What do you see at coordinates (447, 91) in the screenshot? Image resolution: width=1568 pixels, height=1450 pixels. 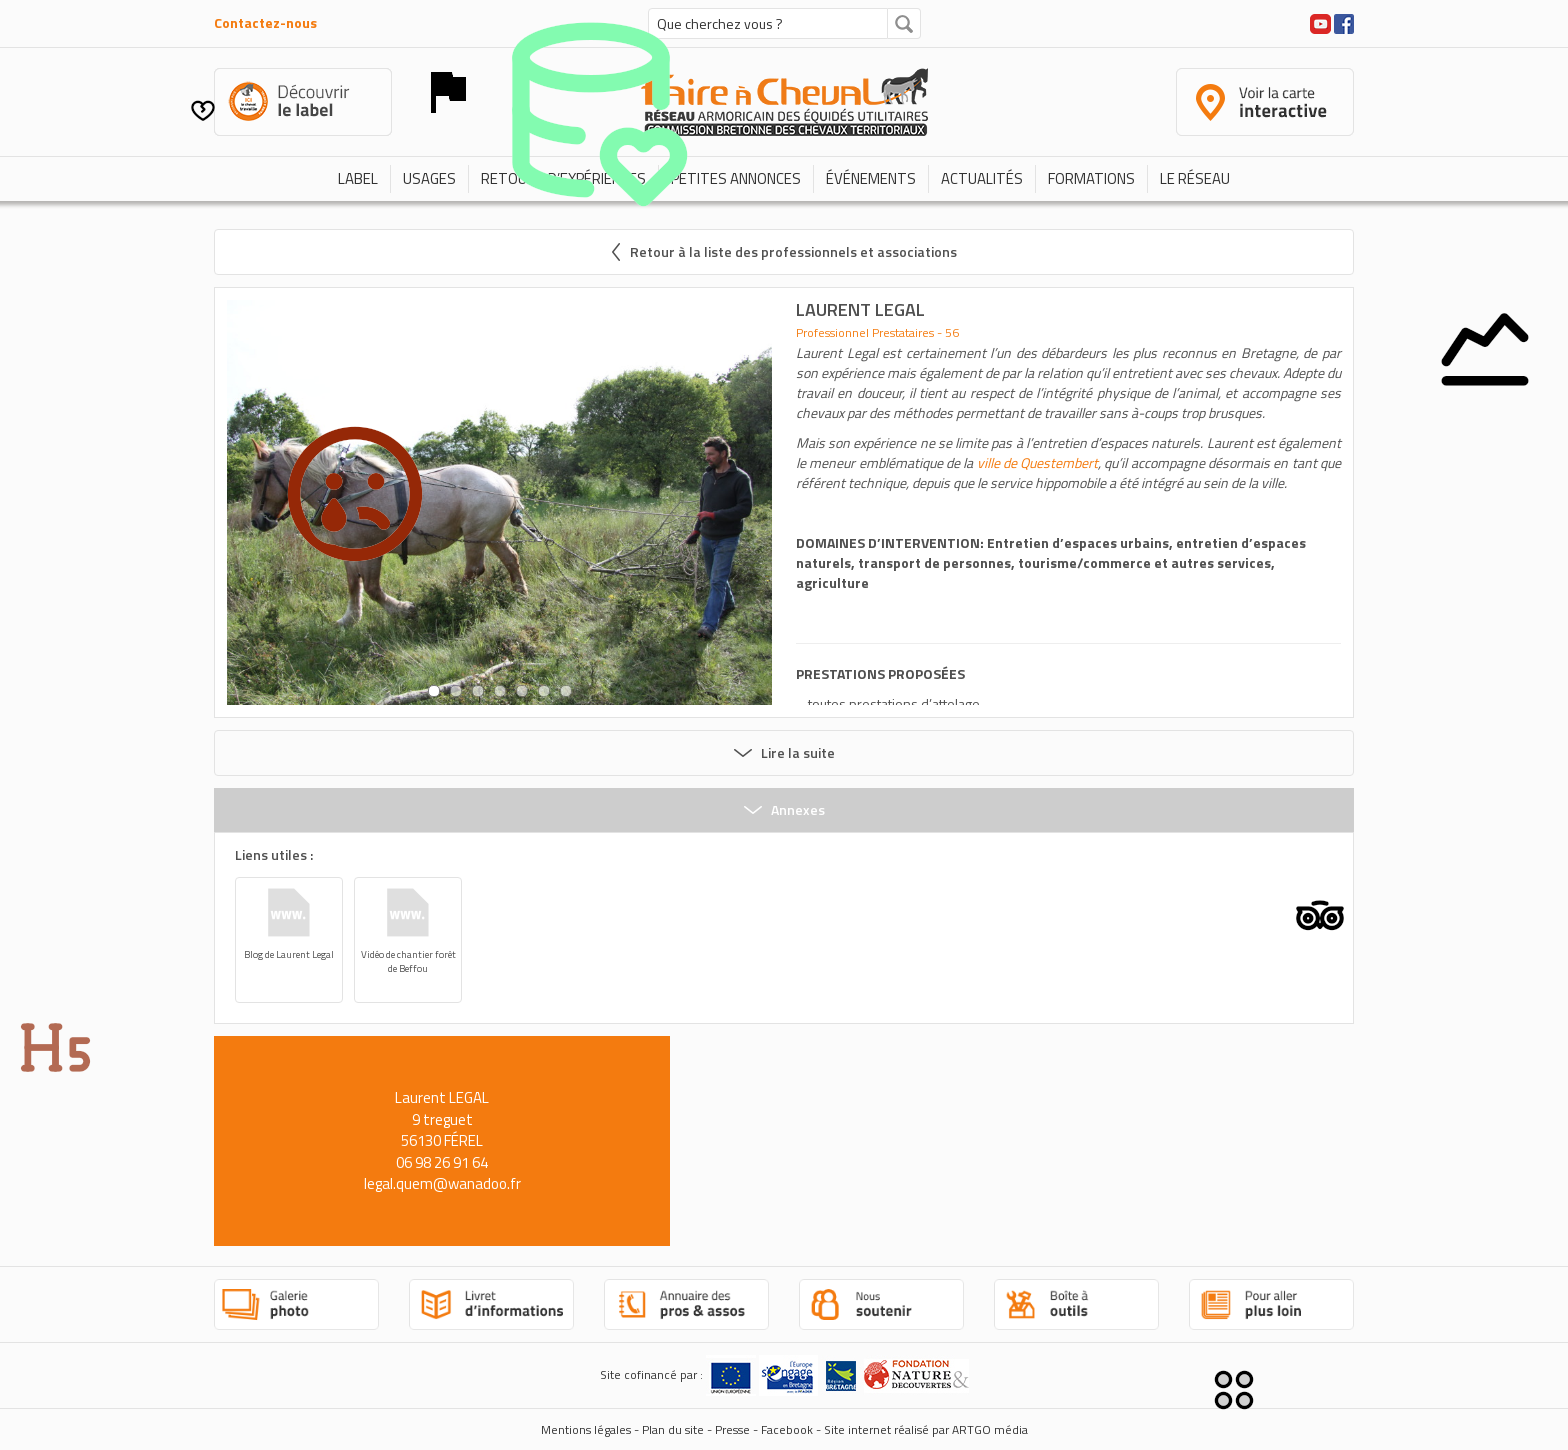 I see `flag or report content` at bounding box center [447, 91].